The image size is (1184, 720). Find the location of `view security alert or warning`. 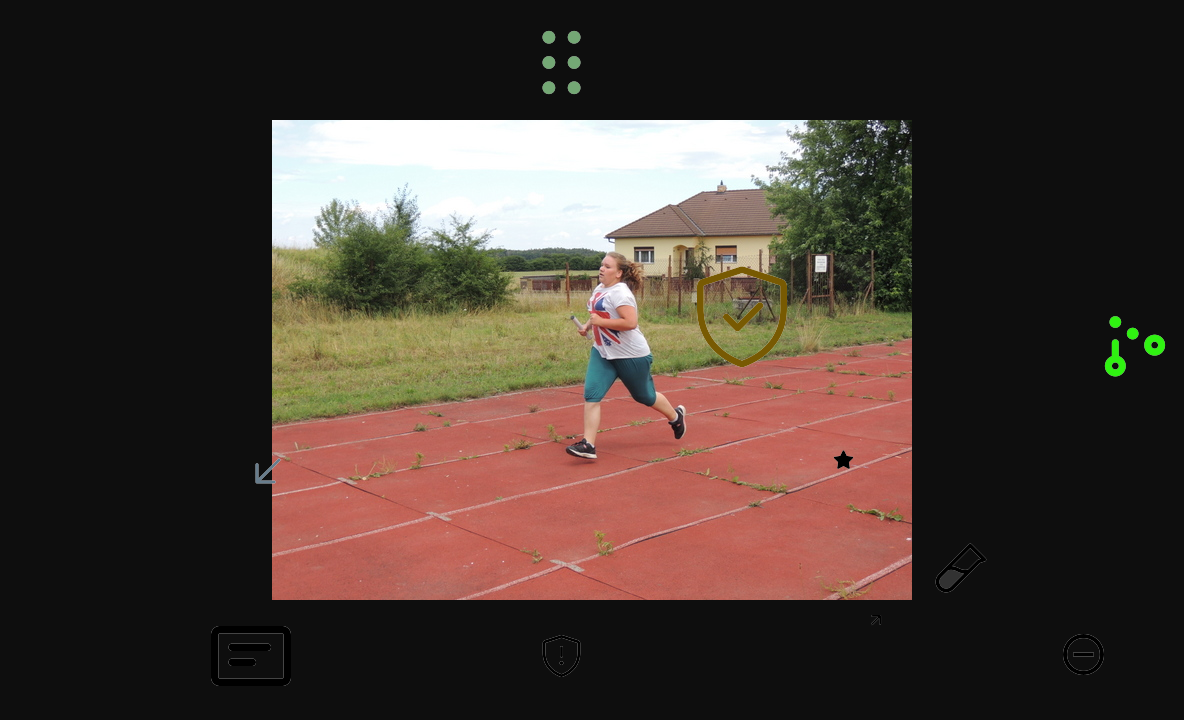

view security alert or warning is located at coordinates (561, 656).